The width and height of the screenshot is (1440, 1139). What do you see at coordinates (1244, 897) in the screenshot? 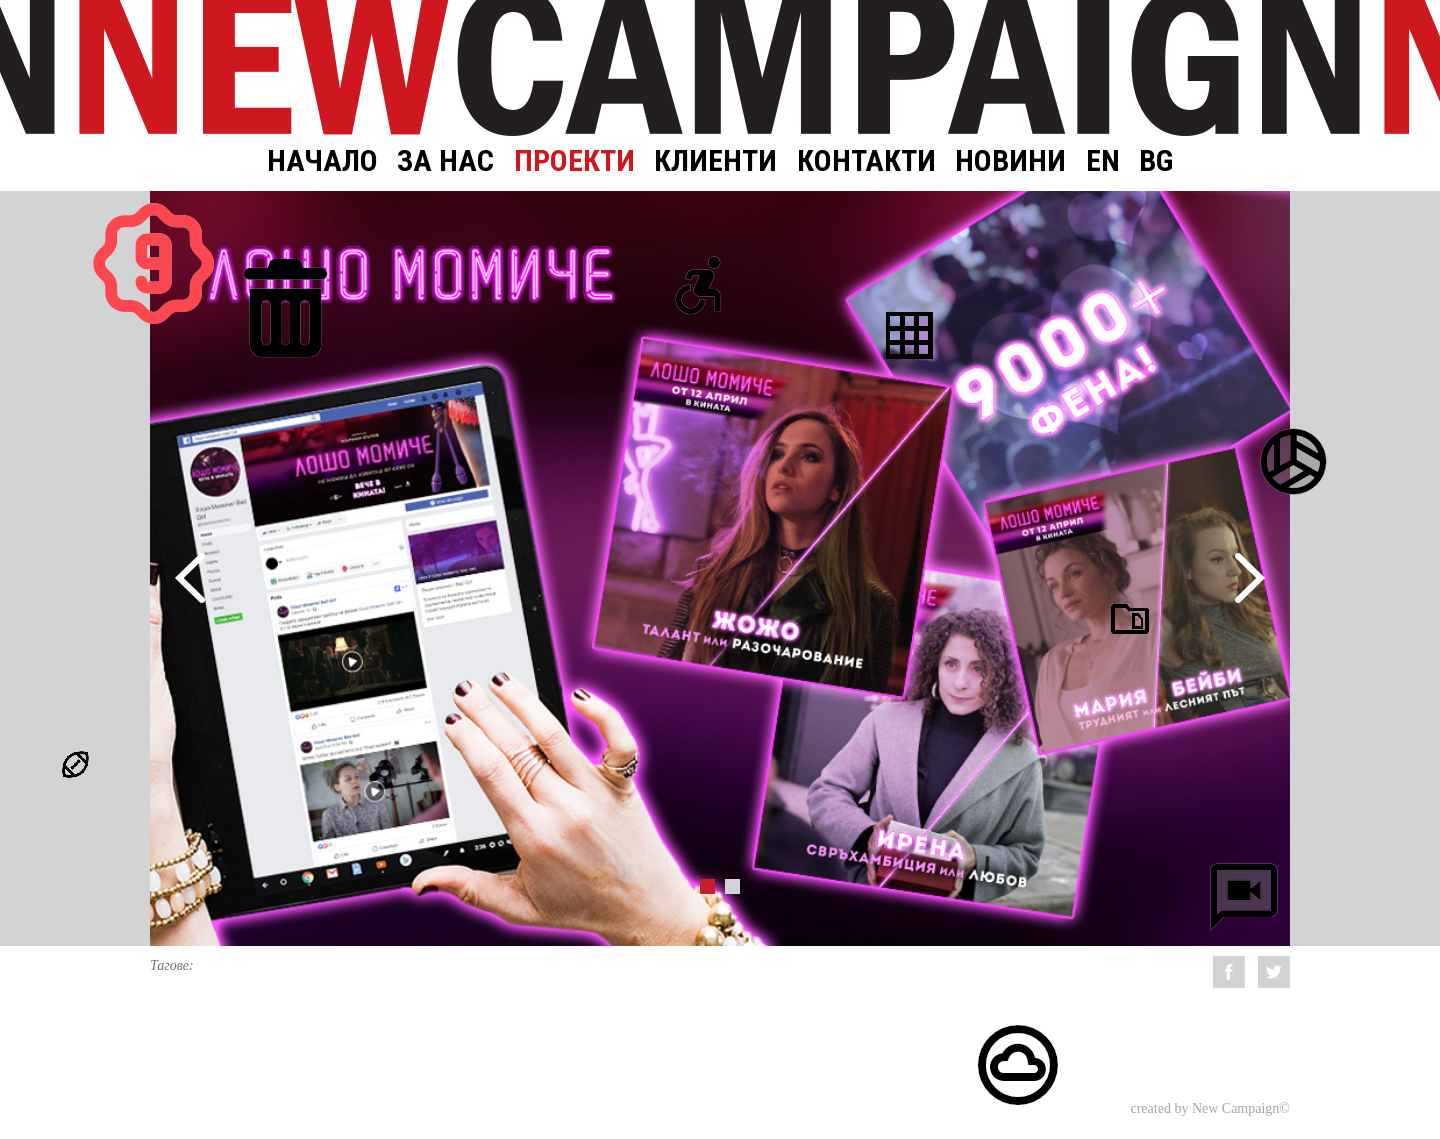
I see `start a video chat conversation` at bounding box center [1244, 897].